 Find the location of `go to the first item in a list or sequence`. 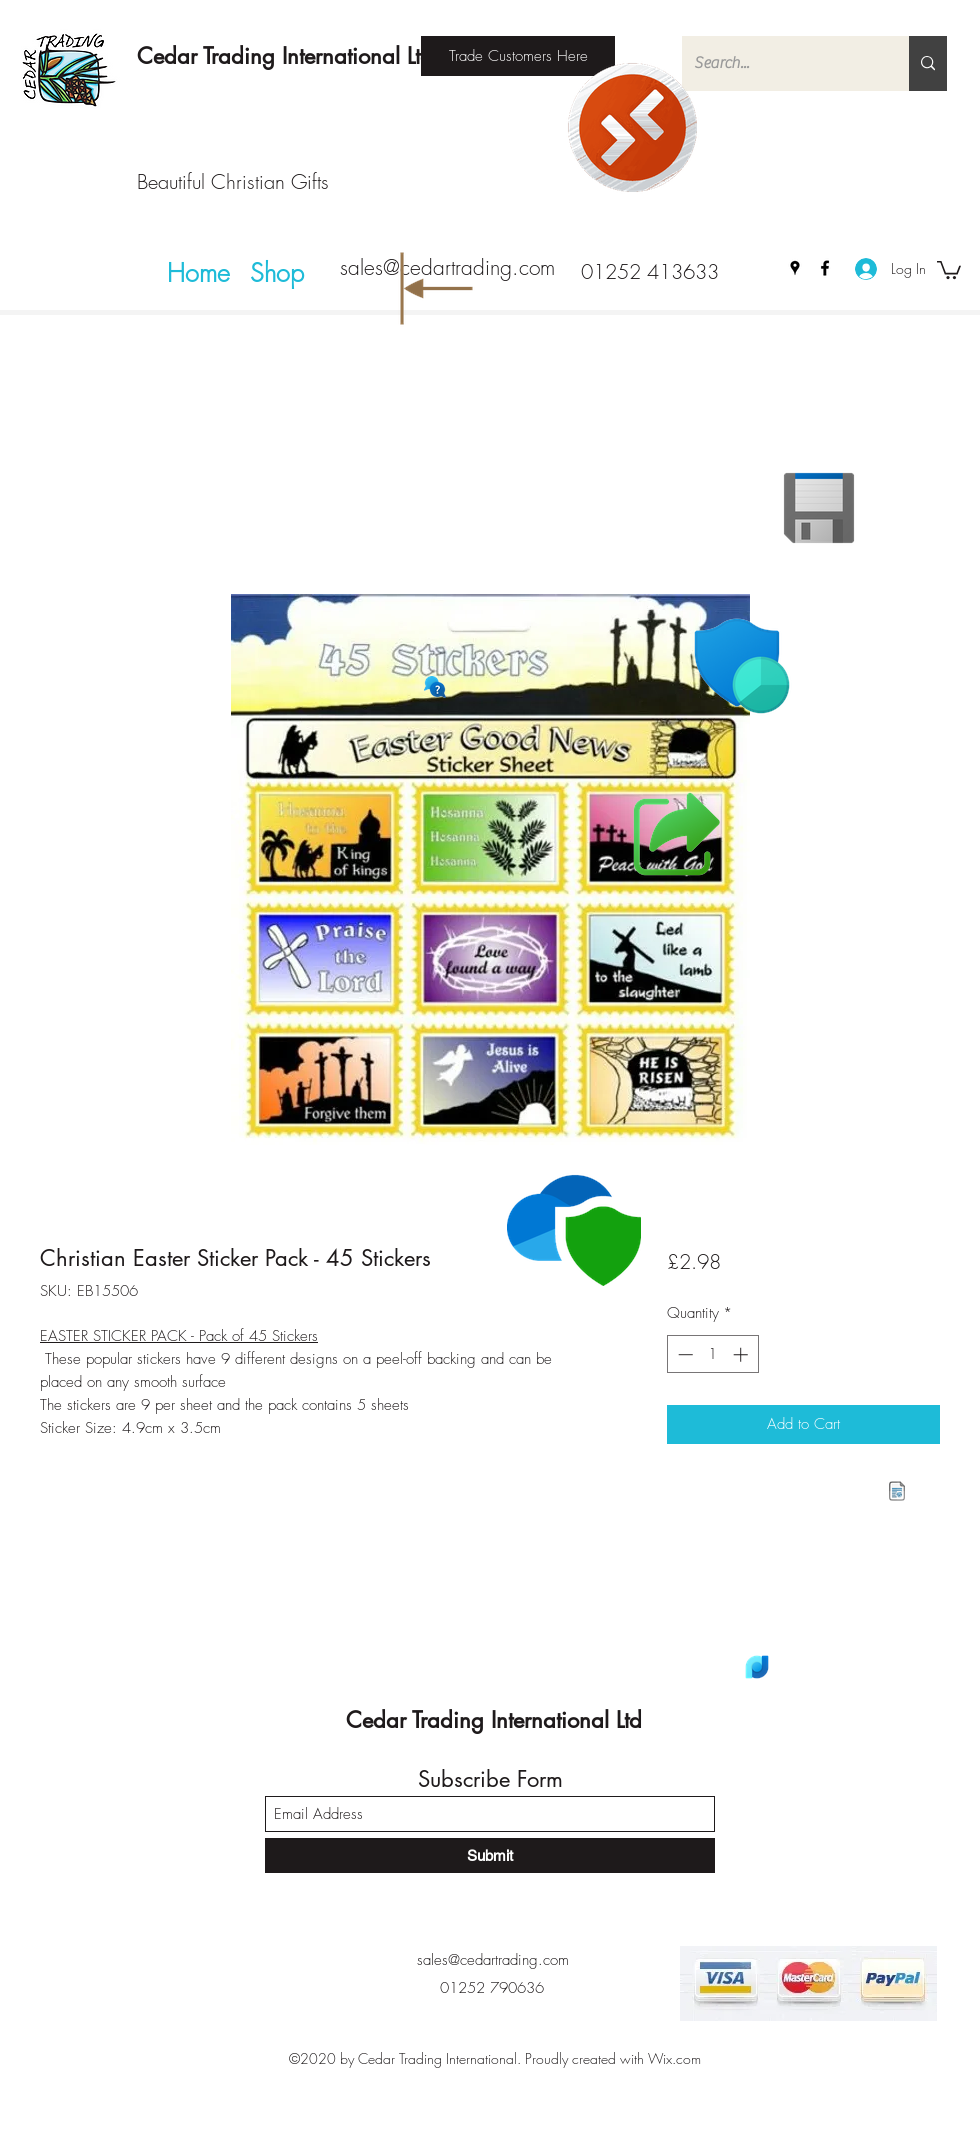

go to the first item in a list or sequence is located at coordinates (436, 288).